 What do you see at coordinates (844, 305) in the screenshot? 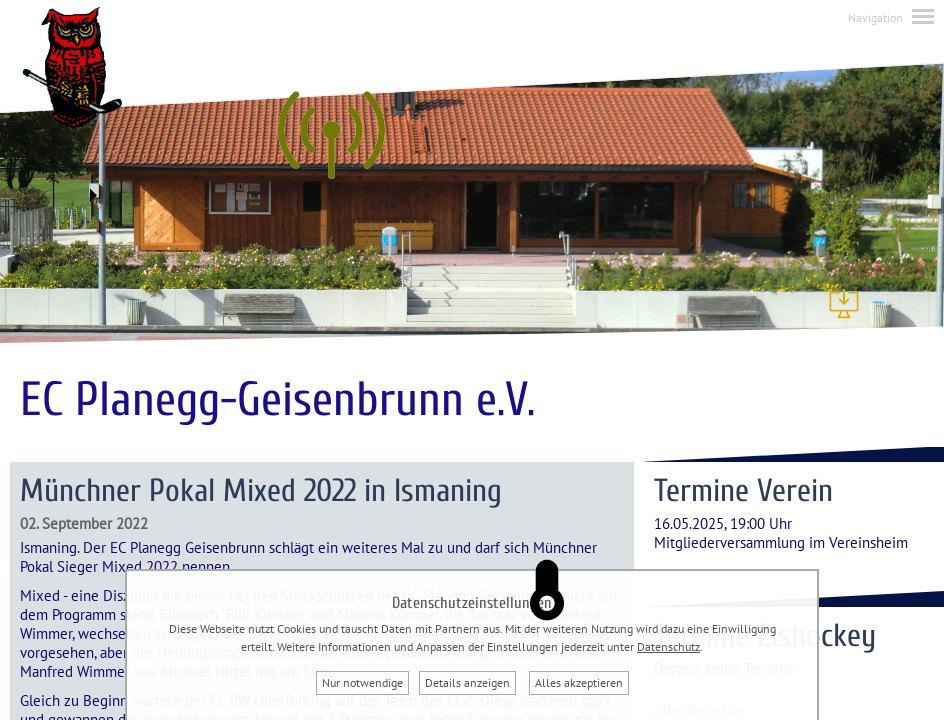
I see `download to desktop` at bounding box center [844, 305].